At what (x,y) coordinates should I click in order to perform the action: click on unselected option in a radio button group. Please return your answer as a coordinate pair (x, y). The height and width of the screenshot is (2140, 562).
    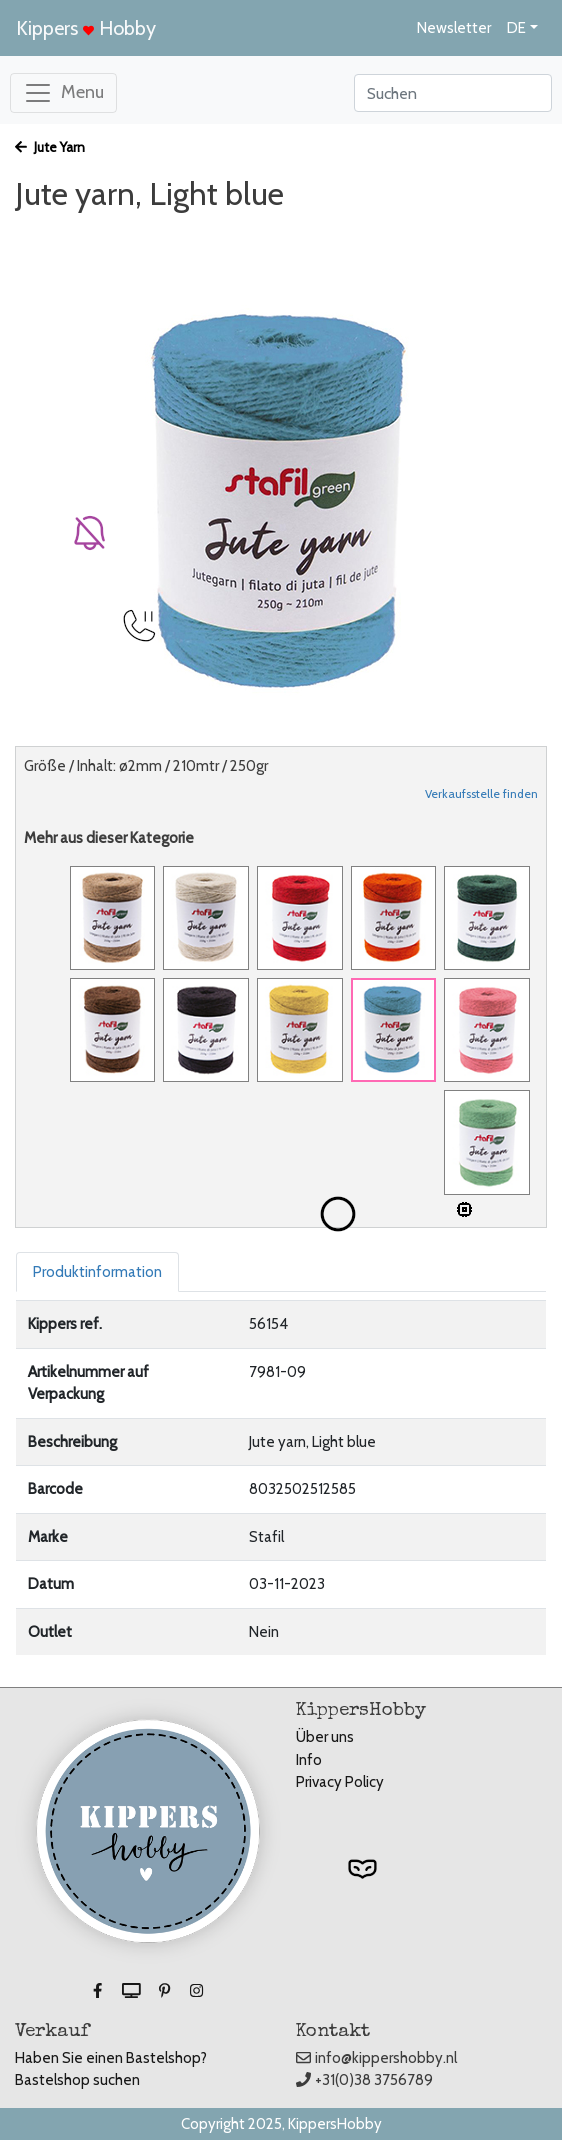
    Looking at the image, I should click on (338, 1214).